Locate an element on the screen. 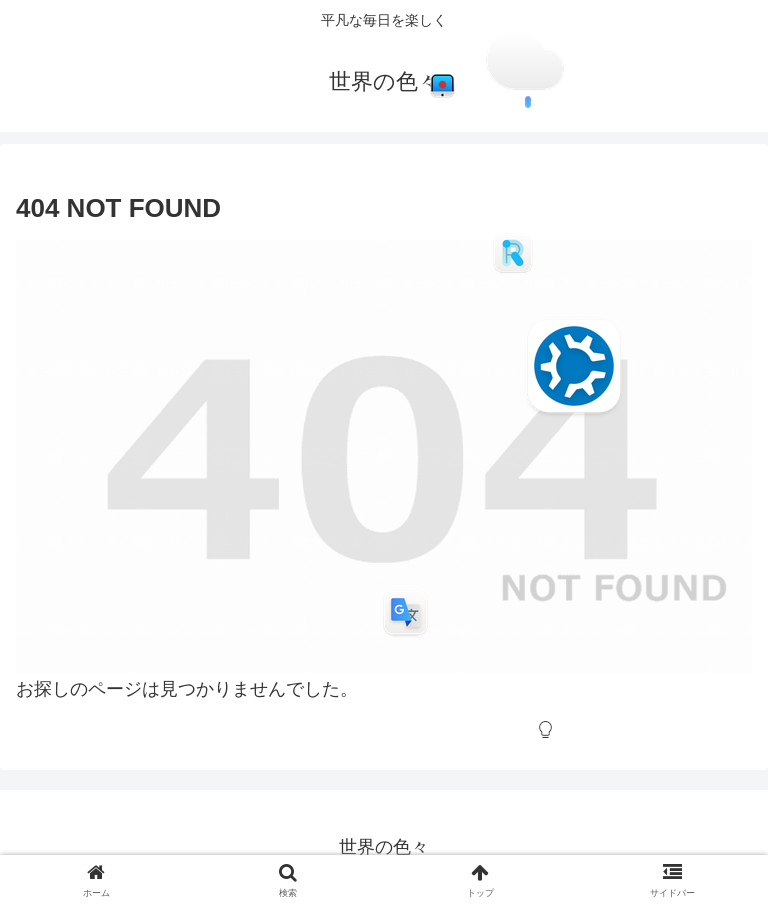  view music suggestions and recommendations is located at coordinates (545, 729).